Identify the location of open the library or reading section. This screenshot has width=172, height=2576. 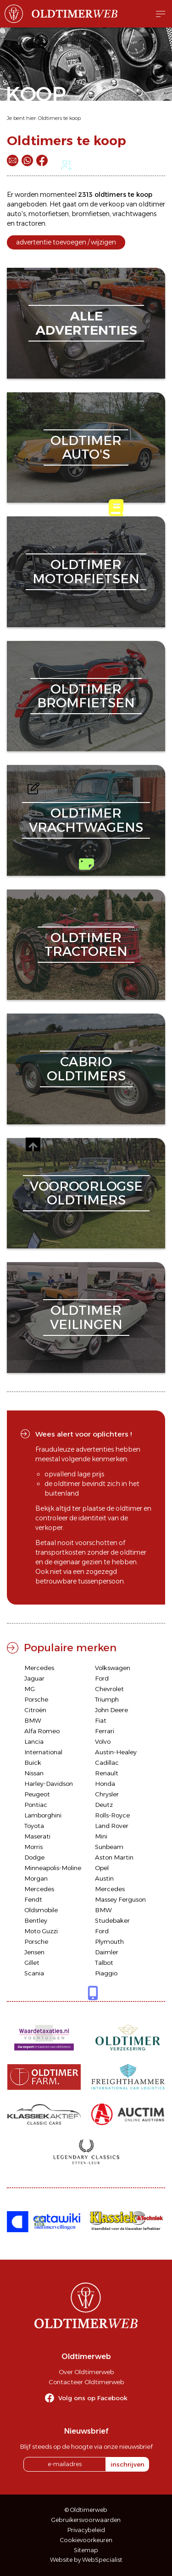
(116, 508).